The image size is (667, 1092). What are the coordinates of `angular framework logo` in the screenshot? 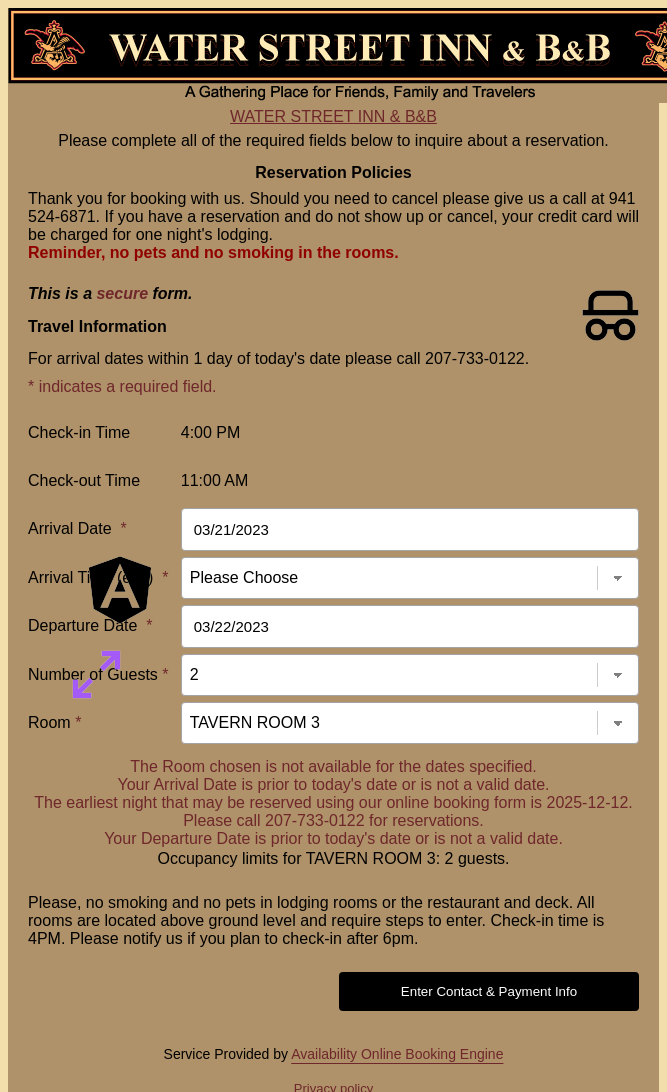 It's located at (120, 590).